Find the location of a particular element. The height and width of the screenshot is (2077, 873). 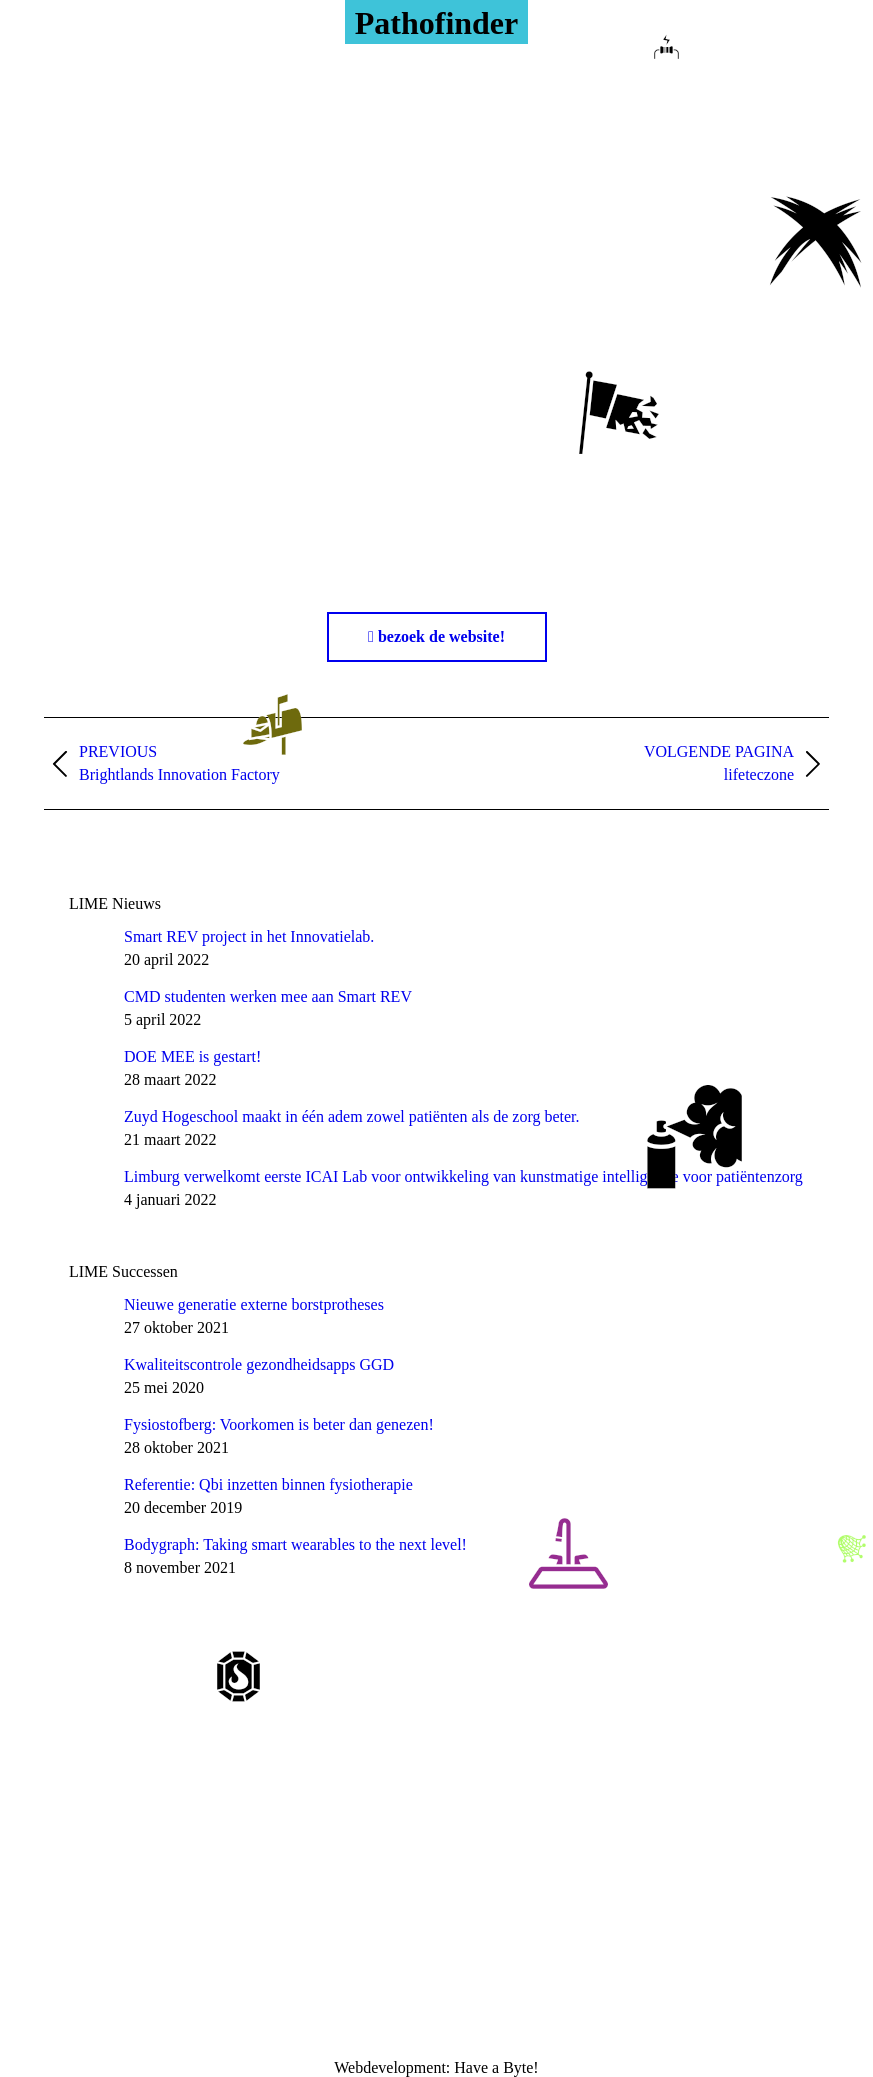

kitchen or bathroom fixtures category is located at coordinates (568, 1553).